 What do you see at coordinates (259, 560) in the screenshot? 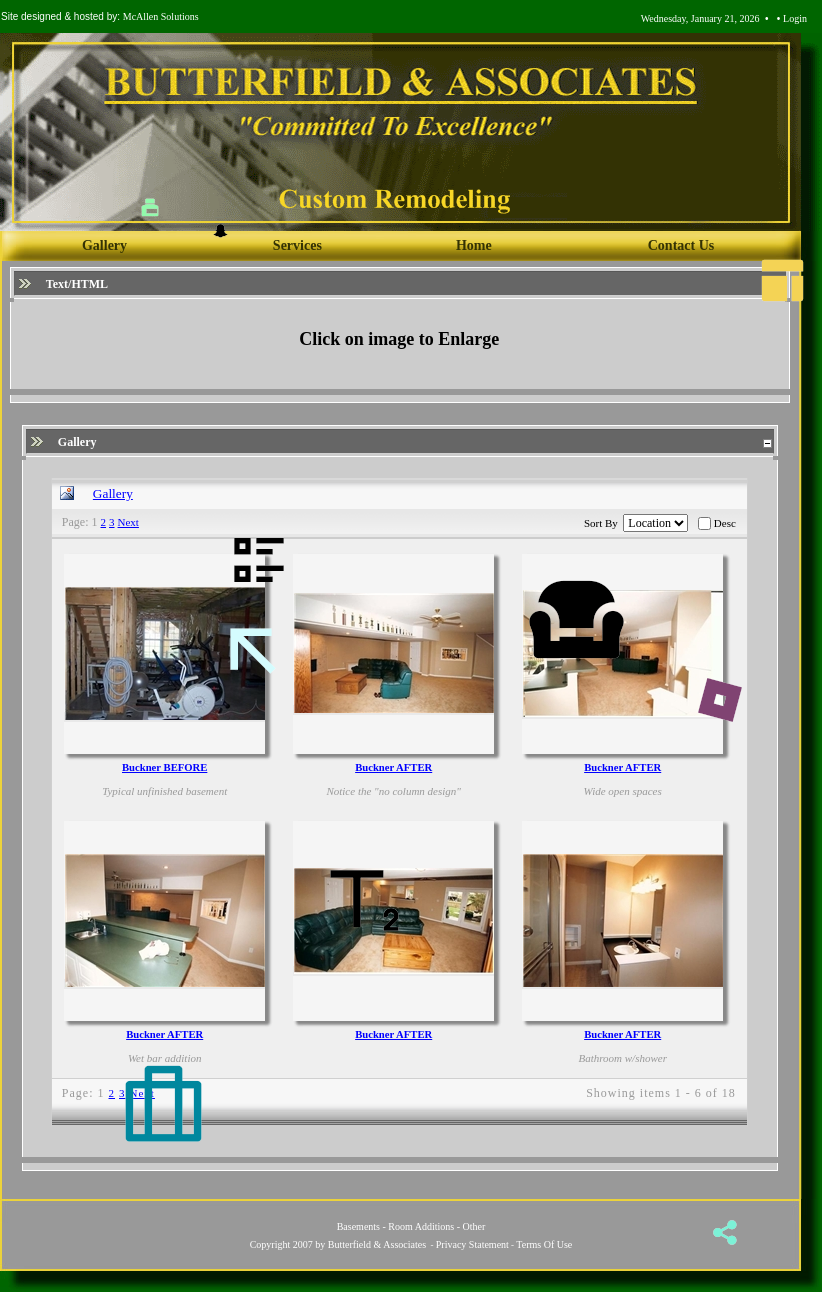
I see `view completed tasks in a checklist` at bounding box center [259, 560].